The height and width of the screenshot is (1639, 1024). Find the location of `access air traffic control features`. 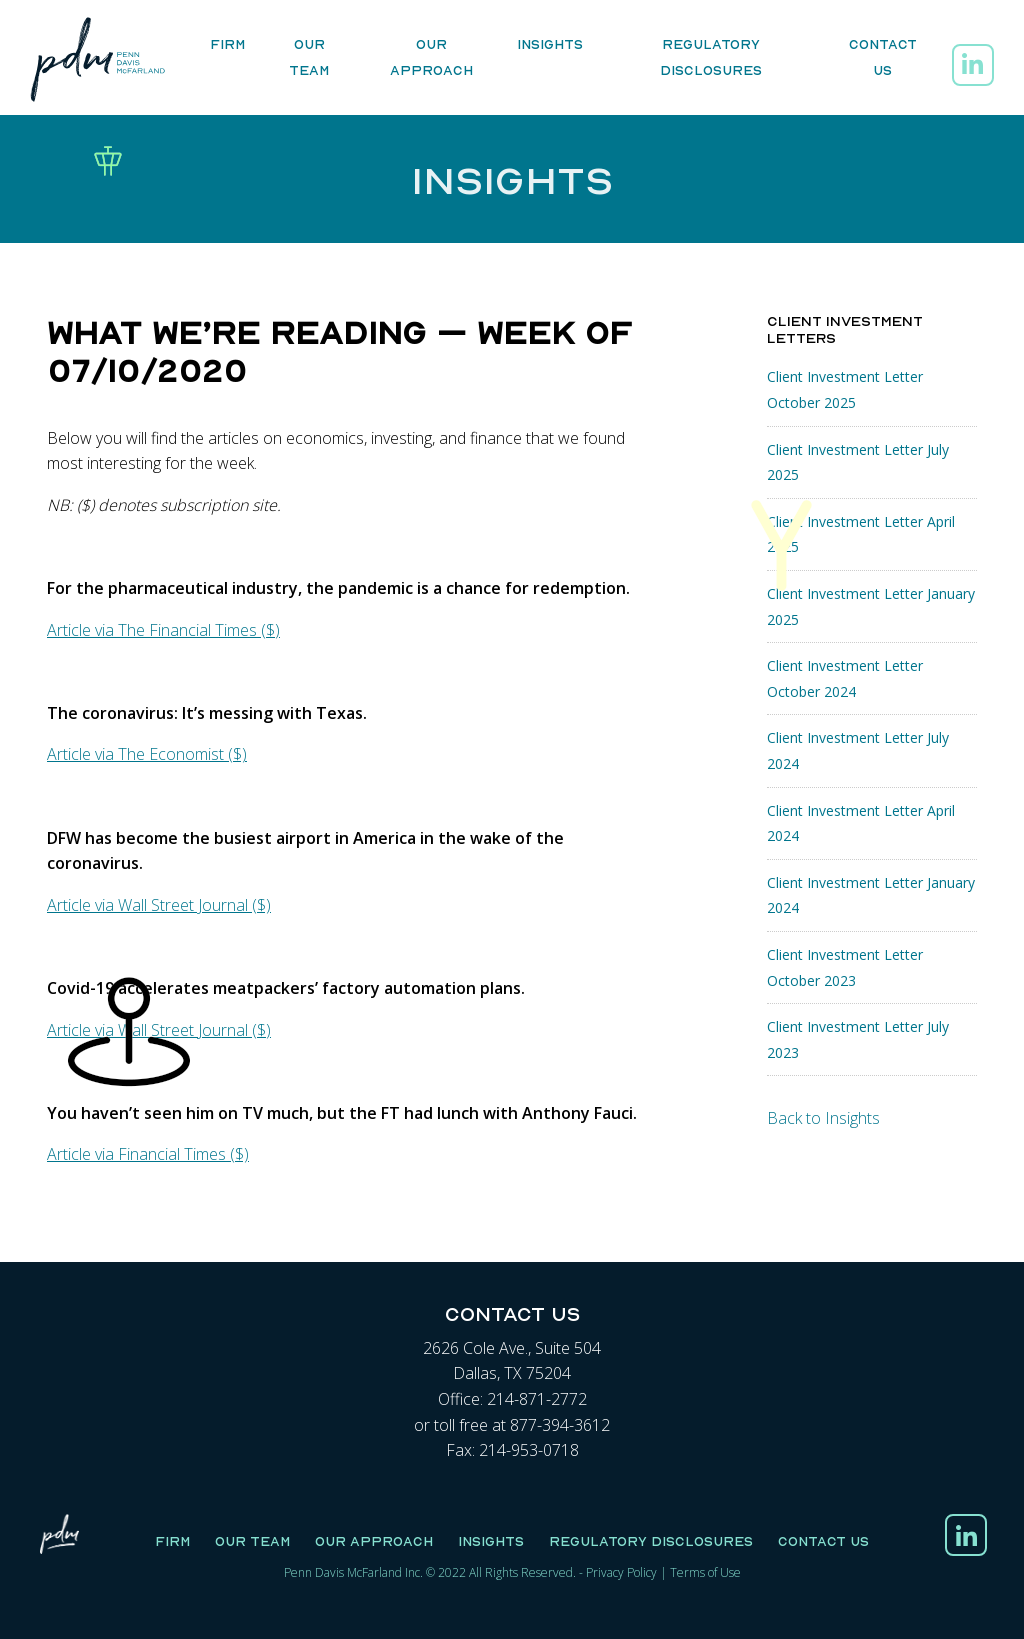

access air traffic control features is located at coordinates (108, 161).